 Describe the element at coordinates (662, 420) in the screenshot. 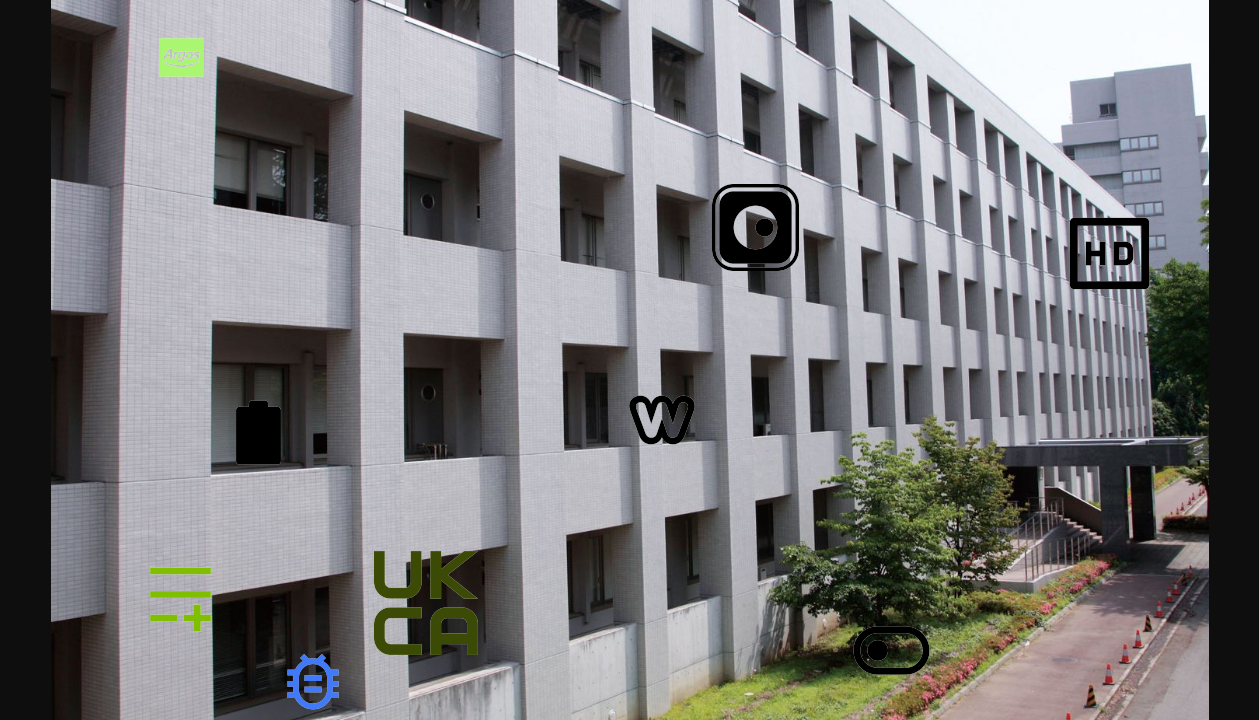

I see `weebly website builder logo` at that location.